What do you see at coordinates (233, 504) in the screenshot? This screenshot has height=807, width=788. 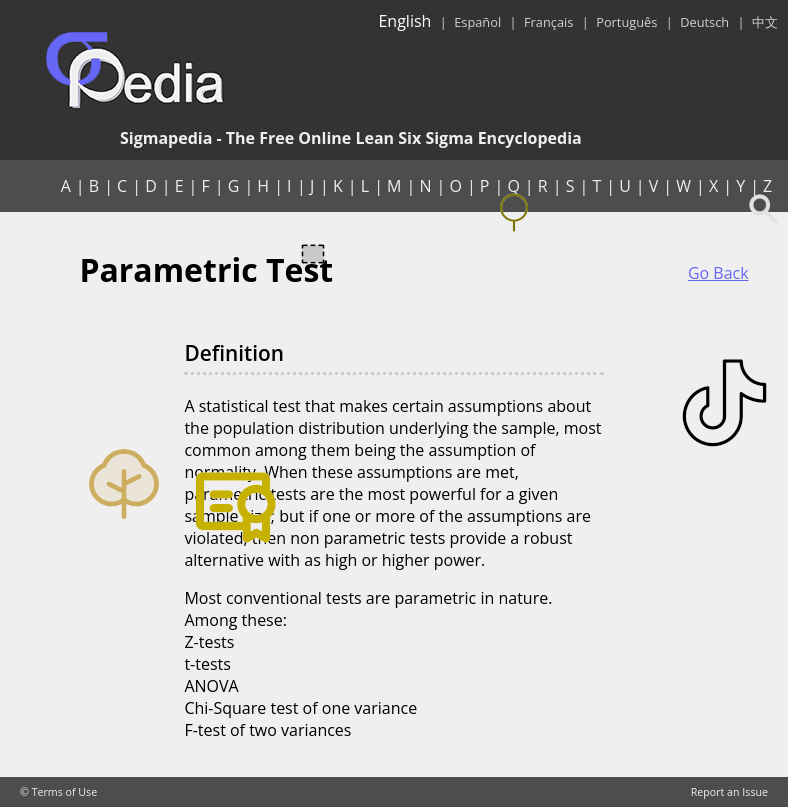 I see `view your certificates or credentials` at bounding box center [233, 504].